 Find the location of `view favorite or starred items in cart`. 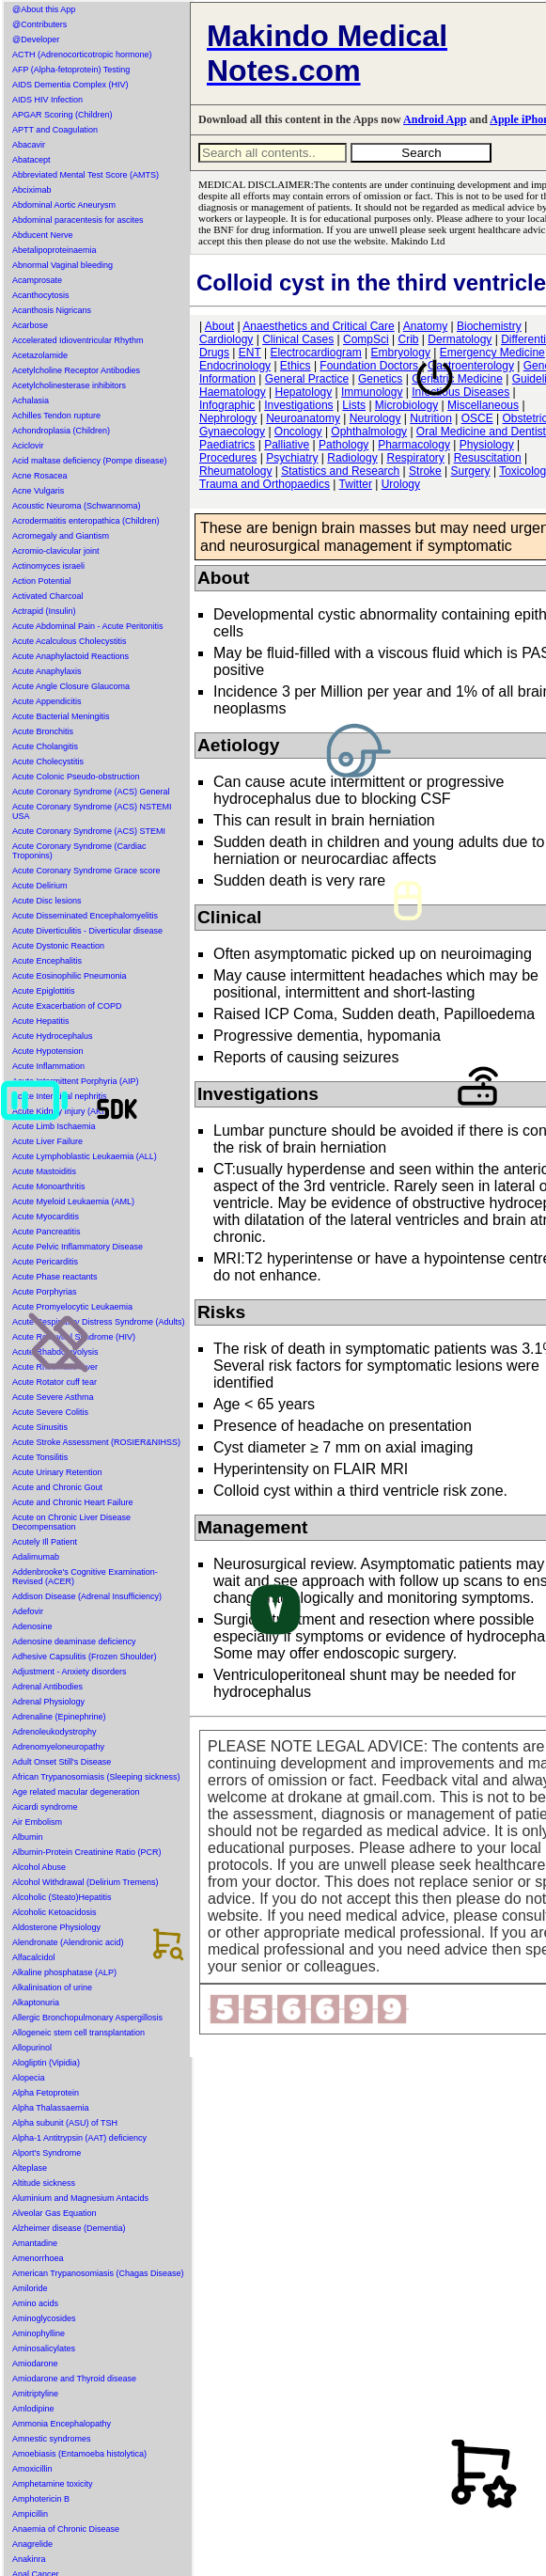

view favorite or starred items in cart is located at coordinates (480, 2472).